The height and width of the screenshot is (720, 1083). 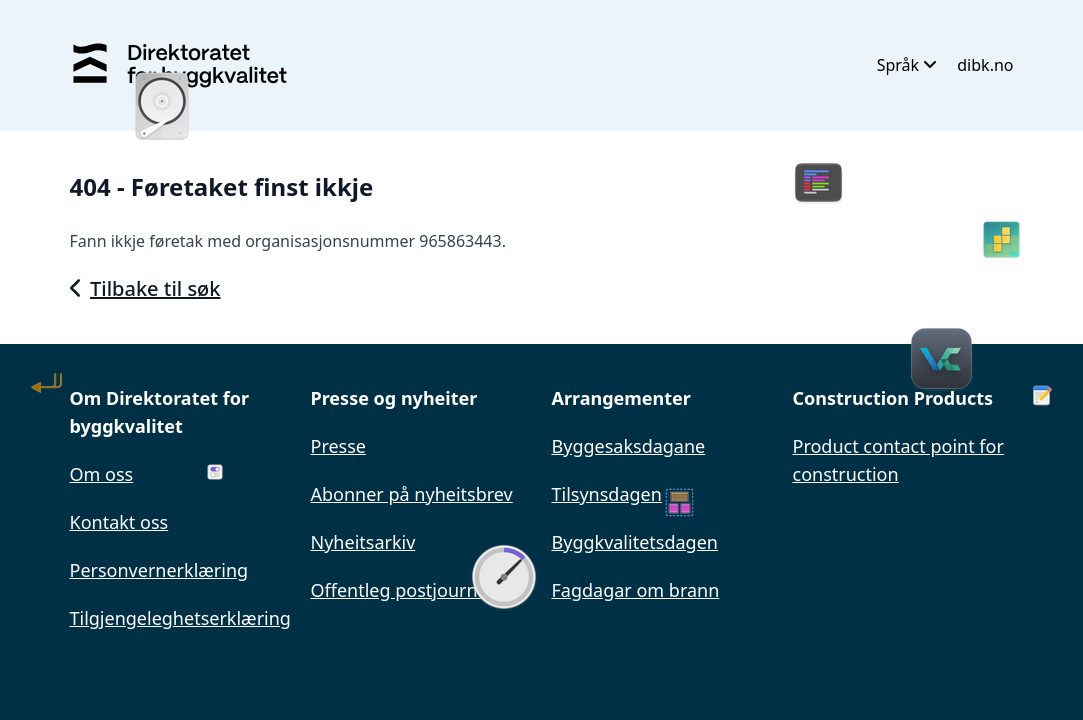 What do you see at coordinates (46, 383) in the screenshot?
I see `reply to all recipients of an email` at bounding box center [46, 383].